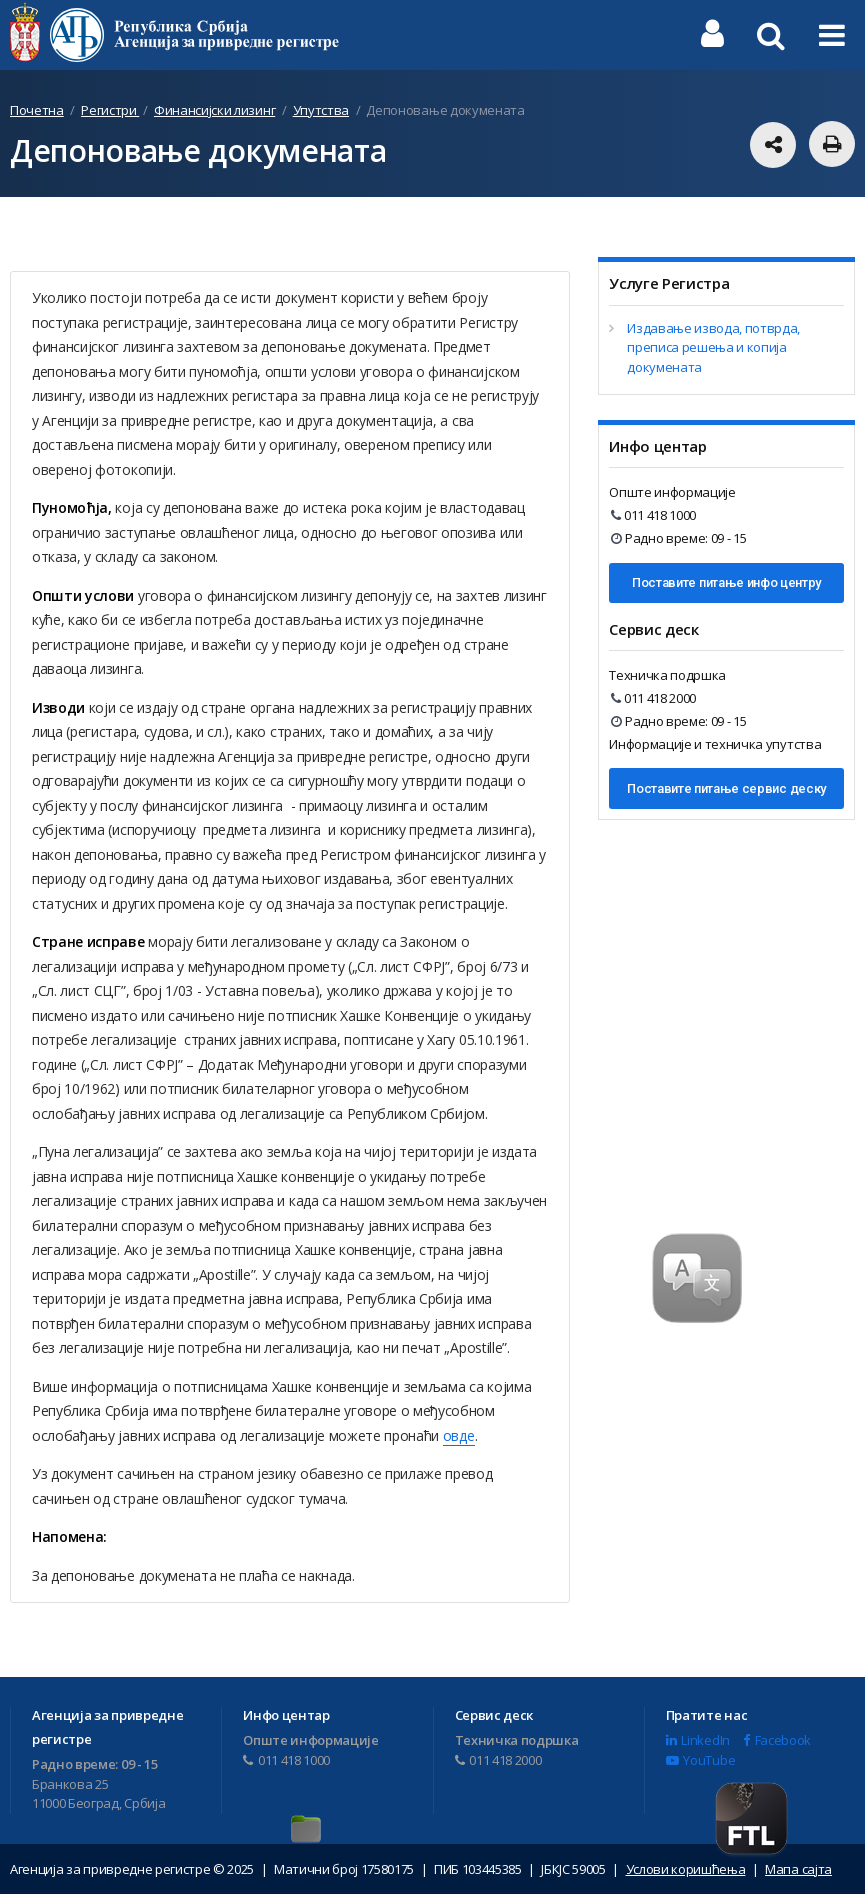 The height and width of the screenshot is (1894, 865). What do you see at coordinates (751, 1818) in the screenshot?
I see `launch FTL: Faster Than Light game` at bounding box center [751, 1818].